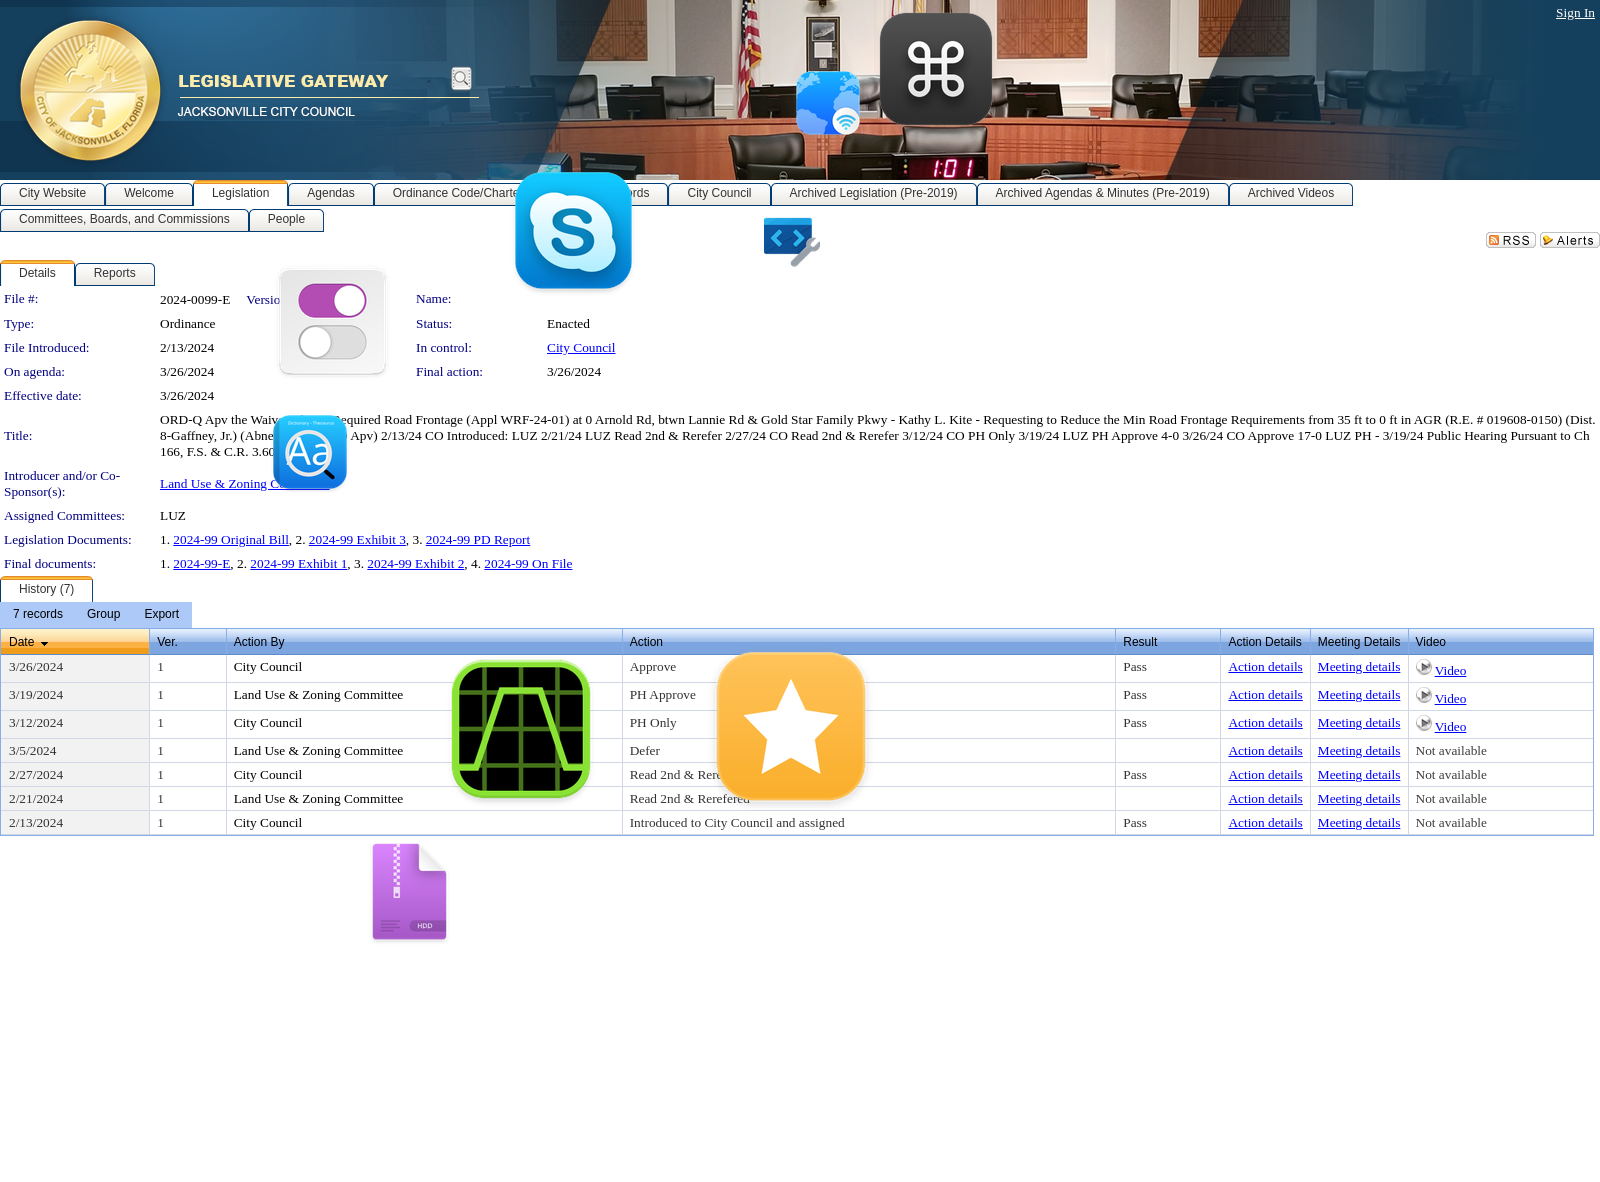 Image resolution: width=1600 pixels, height=1182 pixels. I want to click on view featured applications, so click(791, 729).